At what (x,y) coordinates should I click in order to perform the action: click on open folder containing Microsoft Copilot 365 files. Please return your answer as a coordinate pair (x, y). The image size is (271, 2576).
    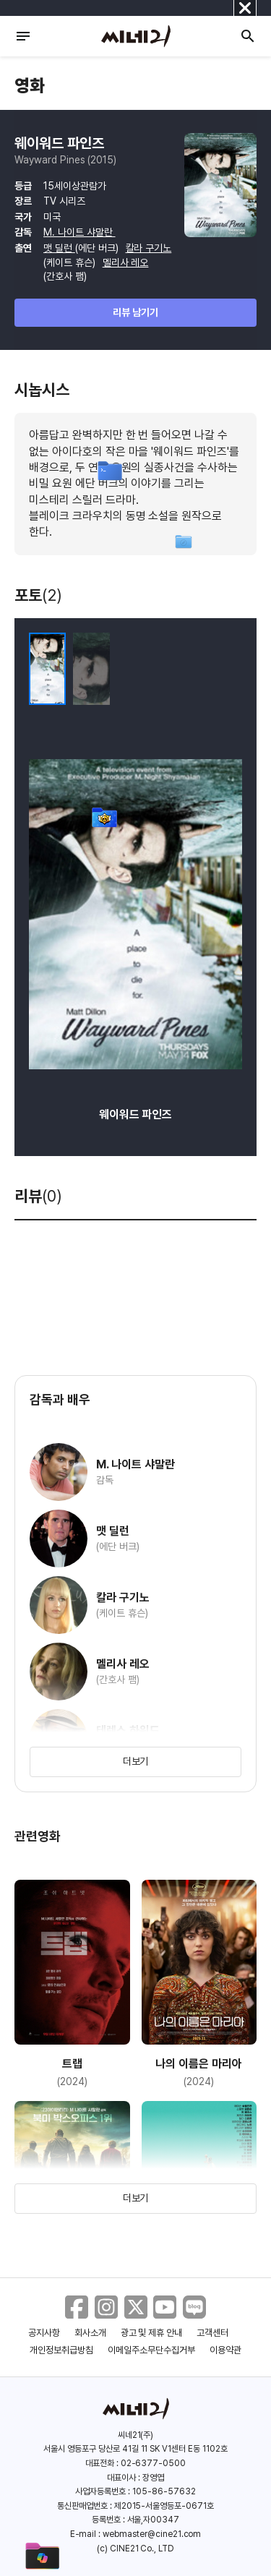
    Looking at the image, I should click on (42, 2556).